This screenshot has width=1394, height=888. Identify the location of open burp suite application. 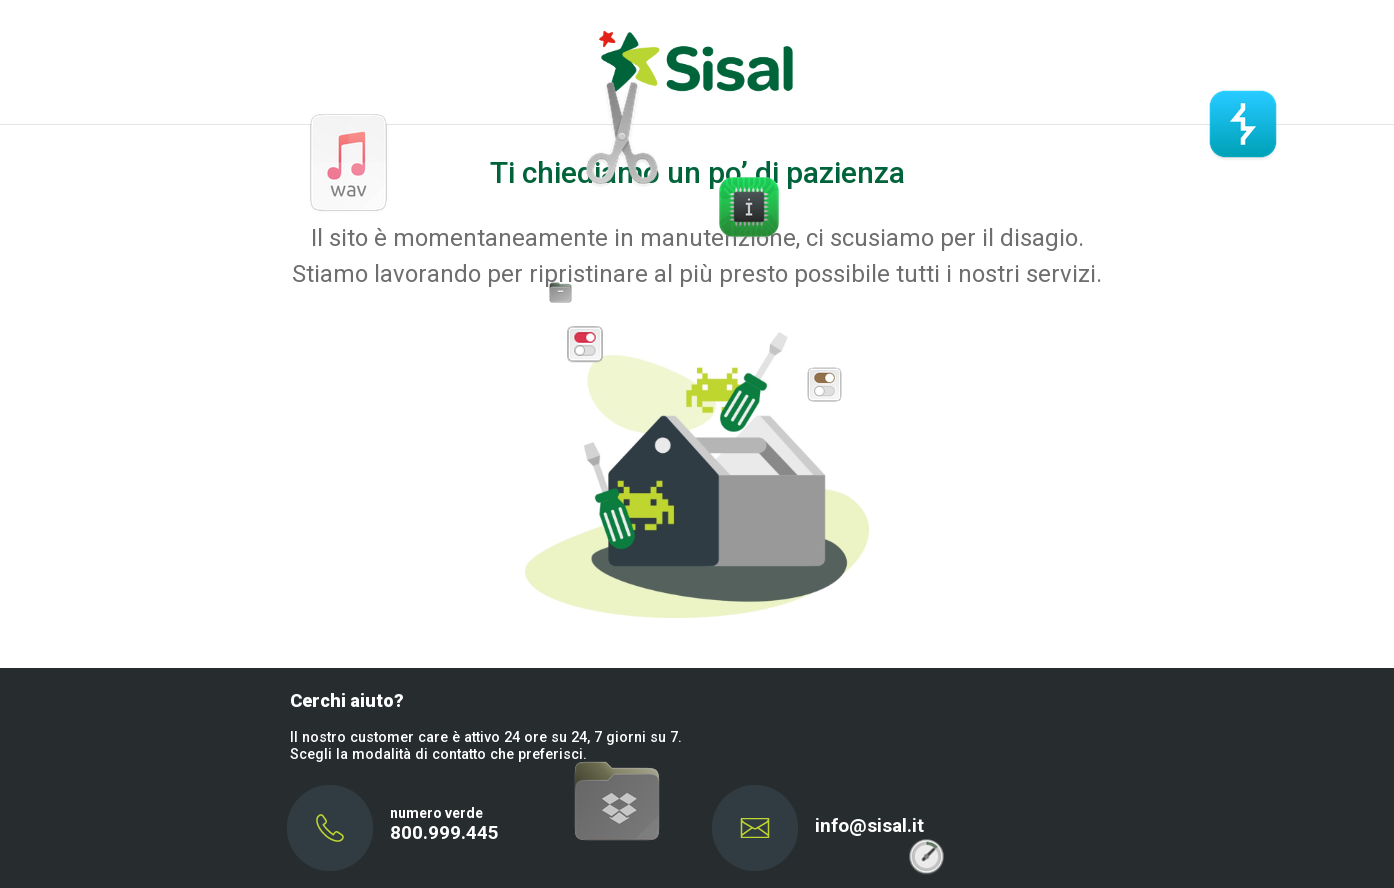
(1243, 124).